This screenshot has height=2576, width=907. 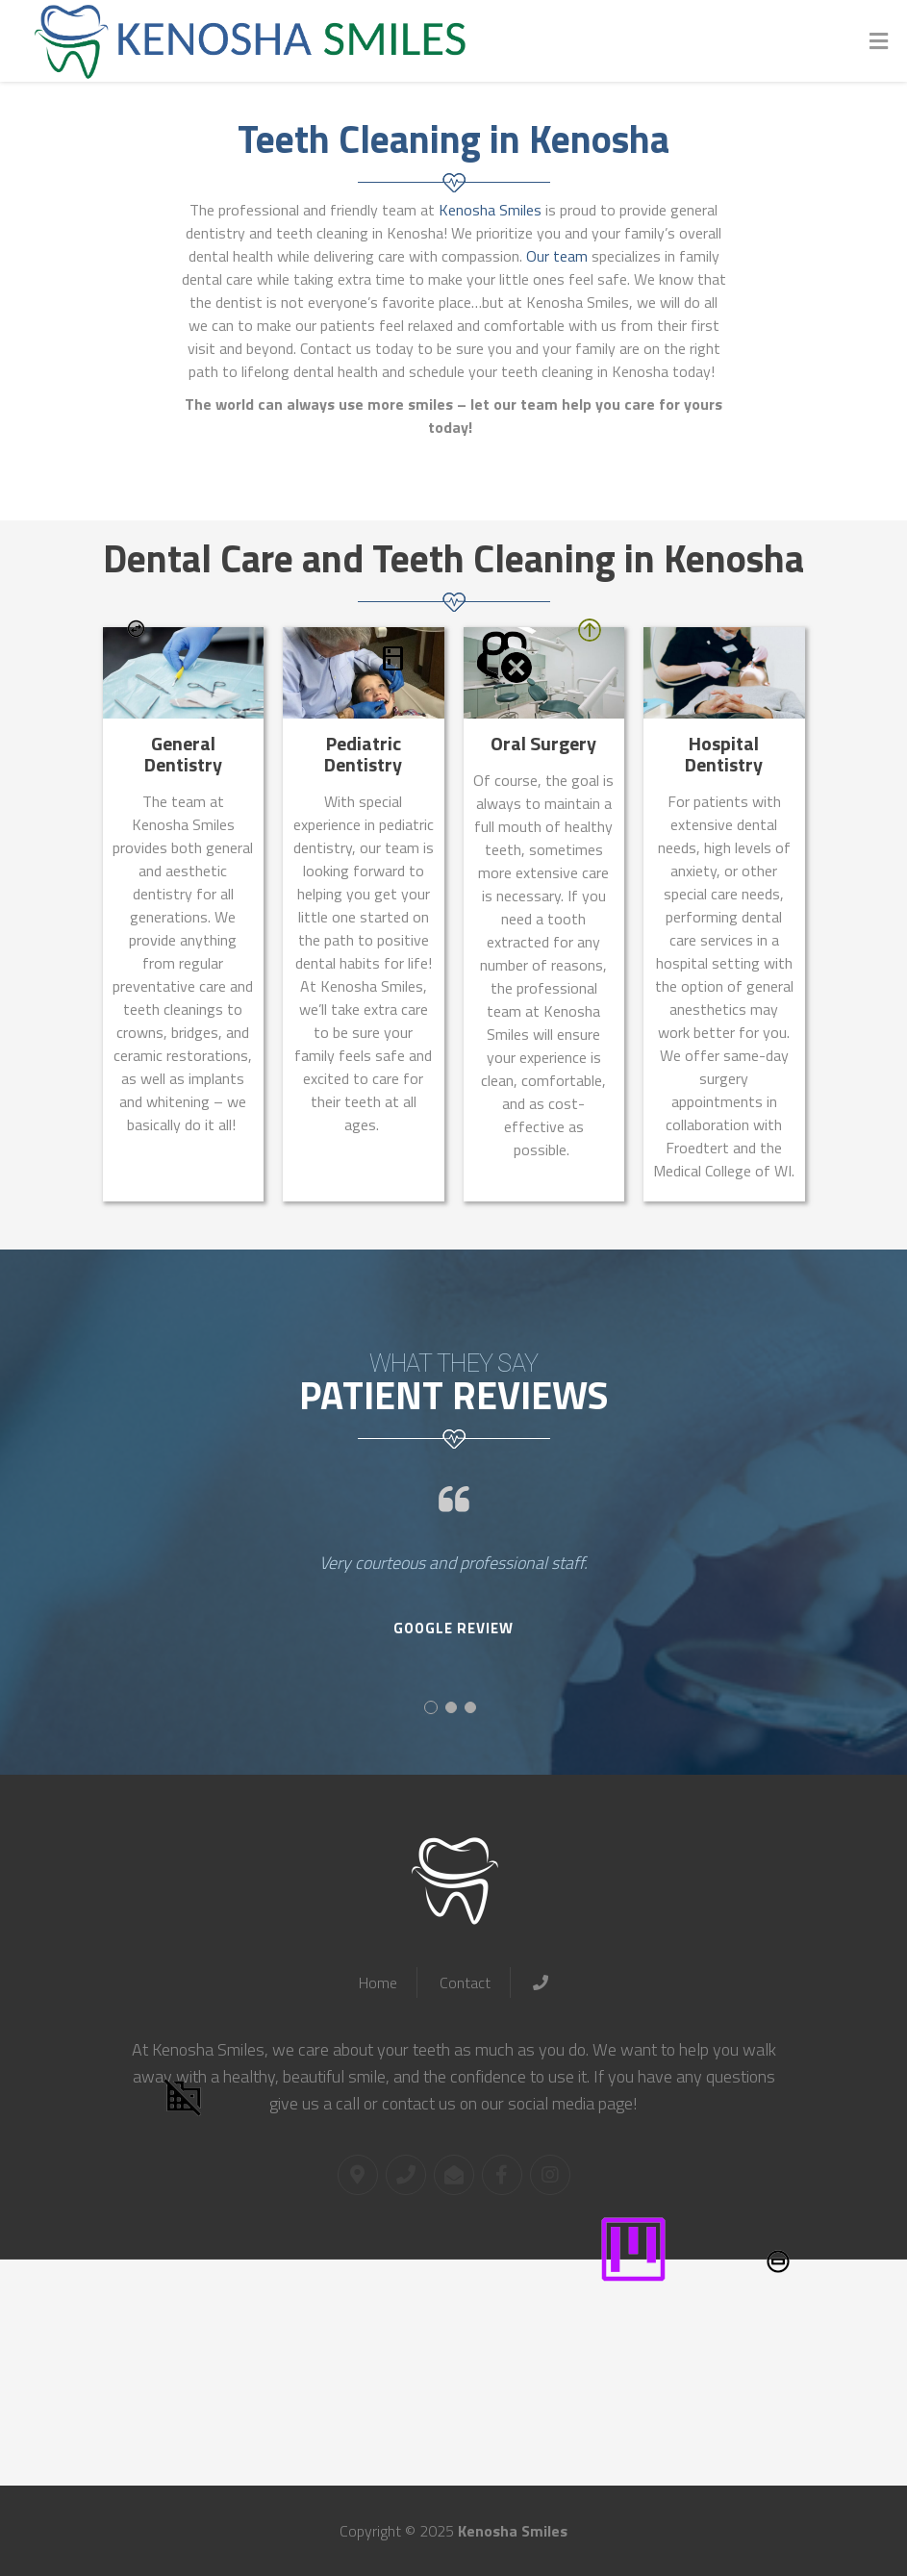 What do you see at coordinates (392, 658) in the screenshot?
I see `access kitchen appliances or settings` at bounding box center [392, 658].